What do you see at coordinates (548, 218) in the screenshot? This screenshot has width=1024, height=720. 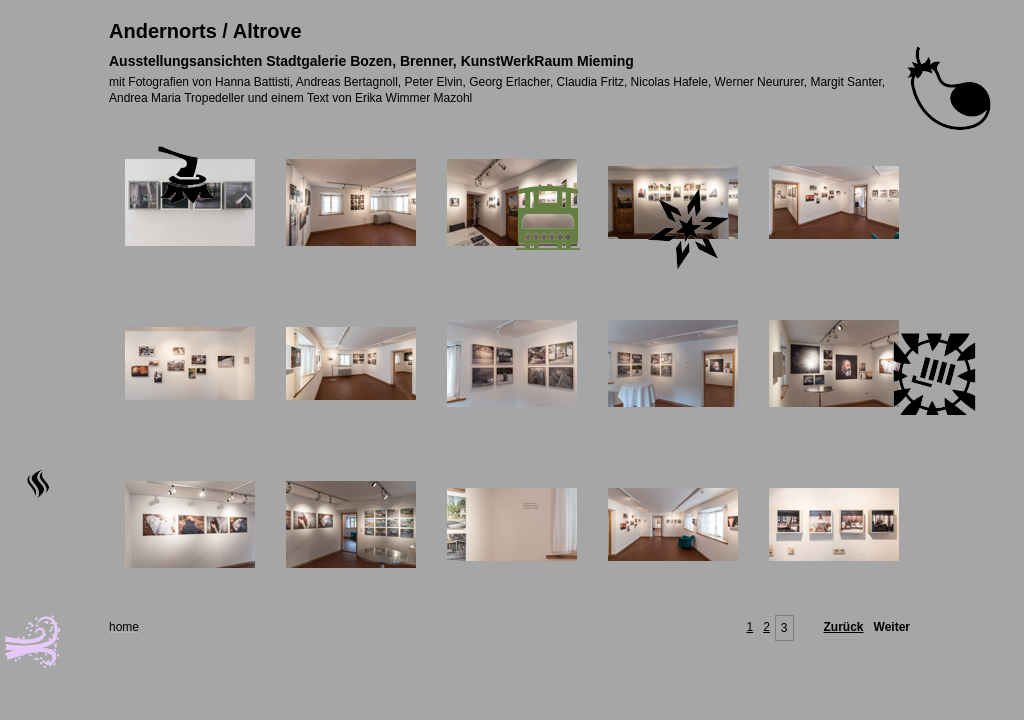 I see `access public transit or tram services` at bounding box center [548, 218].